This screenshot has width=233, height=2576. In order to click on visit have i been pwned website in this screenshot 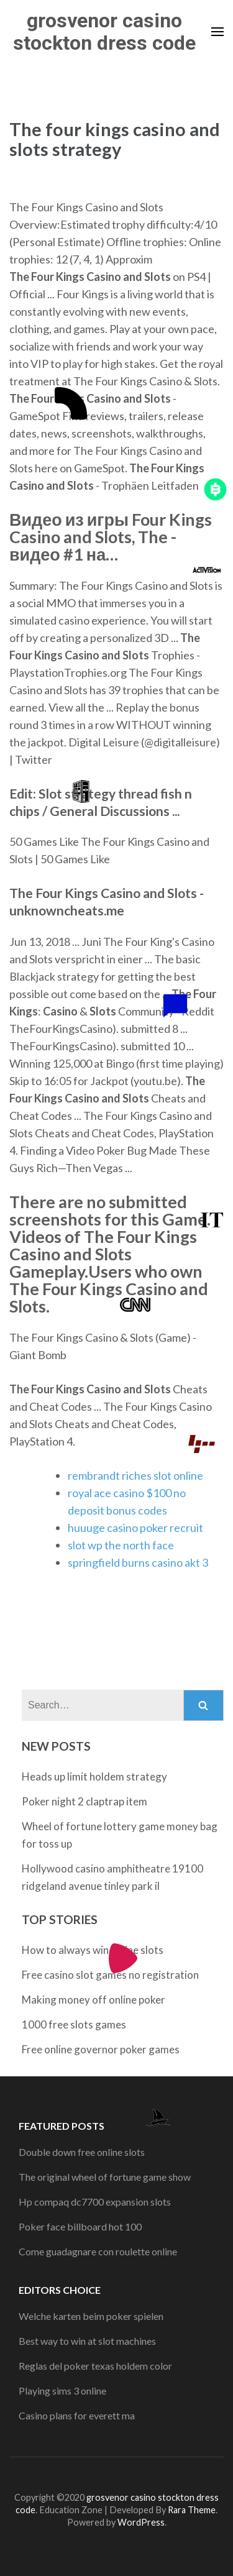, I will do `click(201, 1444)`.